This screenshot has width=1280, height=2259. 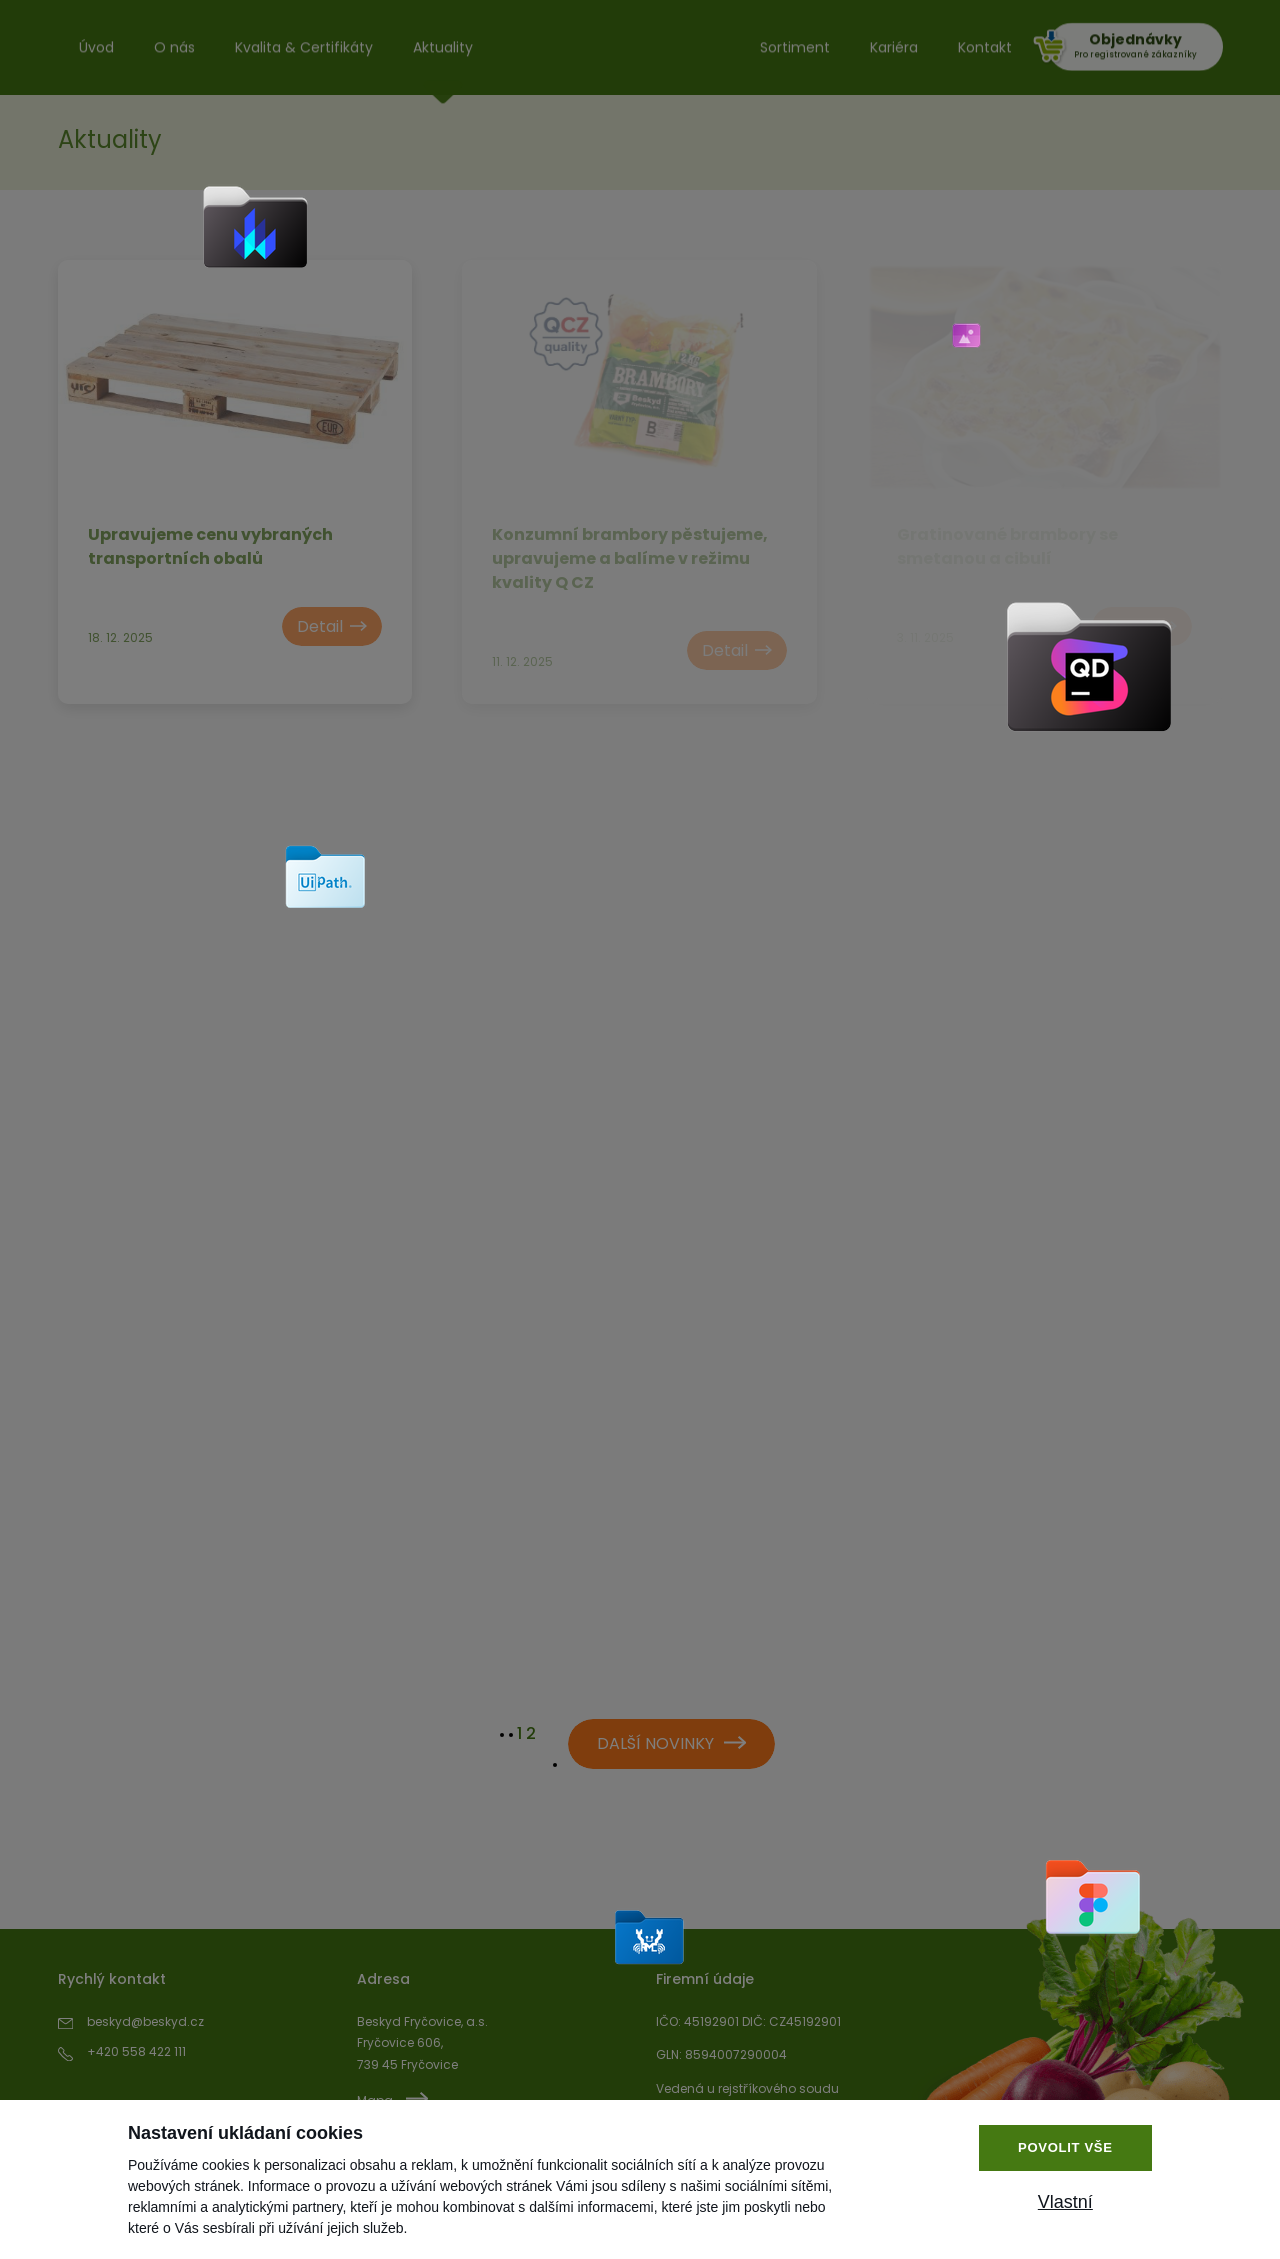 What do you see at coordinates (1092, 1899) in the screenshot?
I see `open figma project files folder` at bounding box center [1092, 1899].